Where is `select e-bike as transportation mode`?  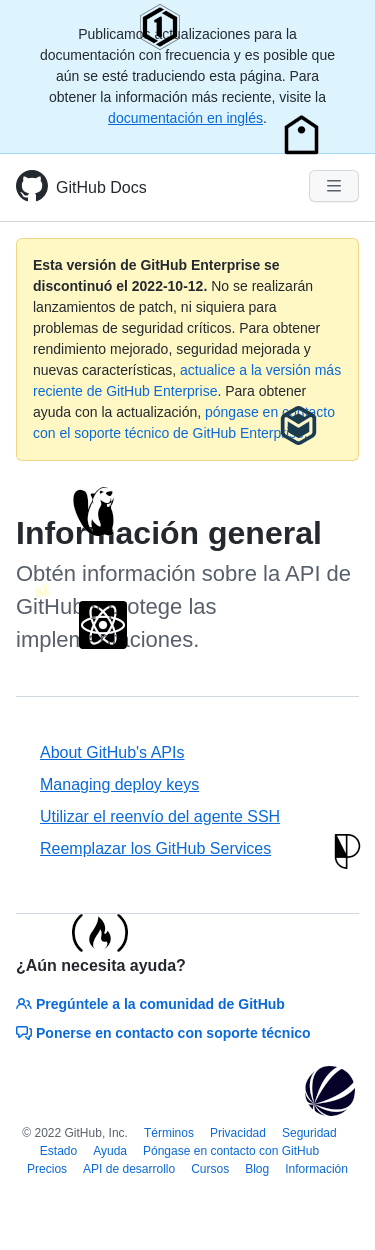 select e-bike as transportation mode is located at coordinates (42, 591).